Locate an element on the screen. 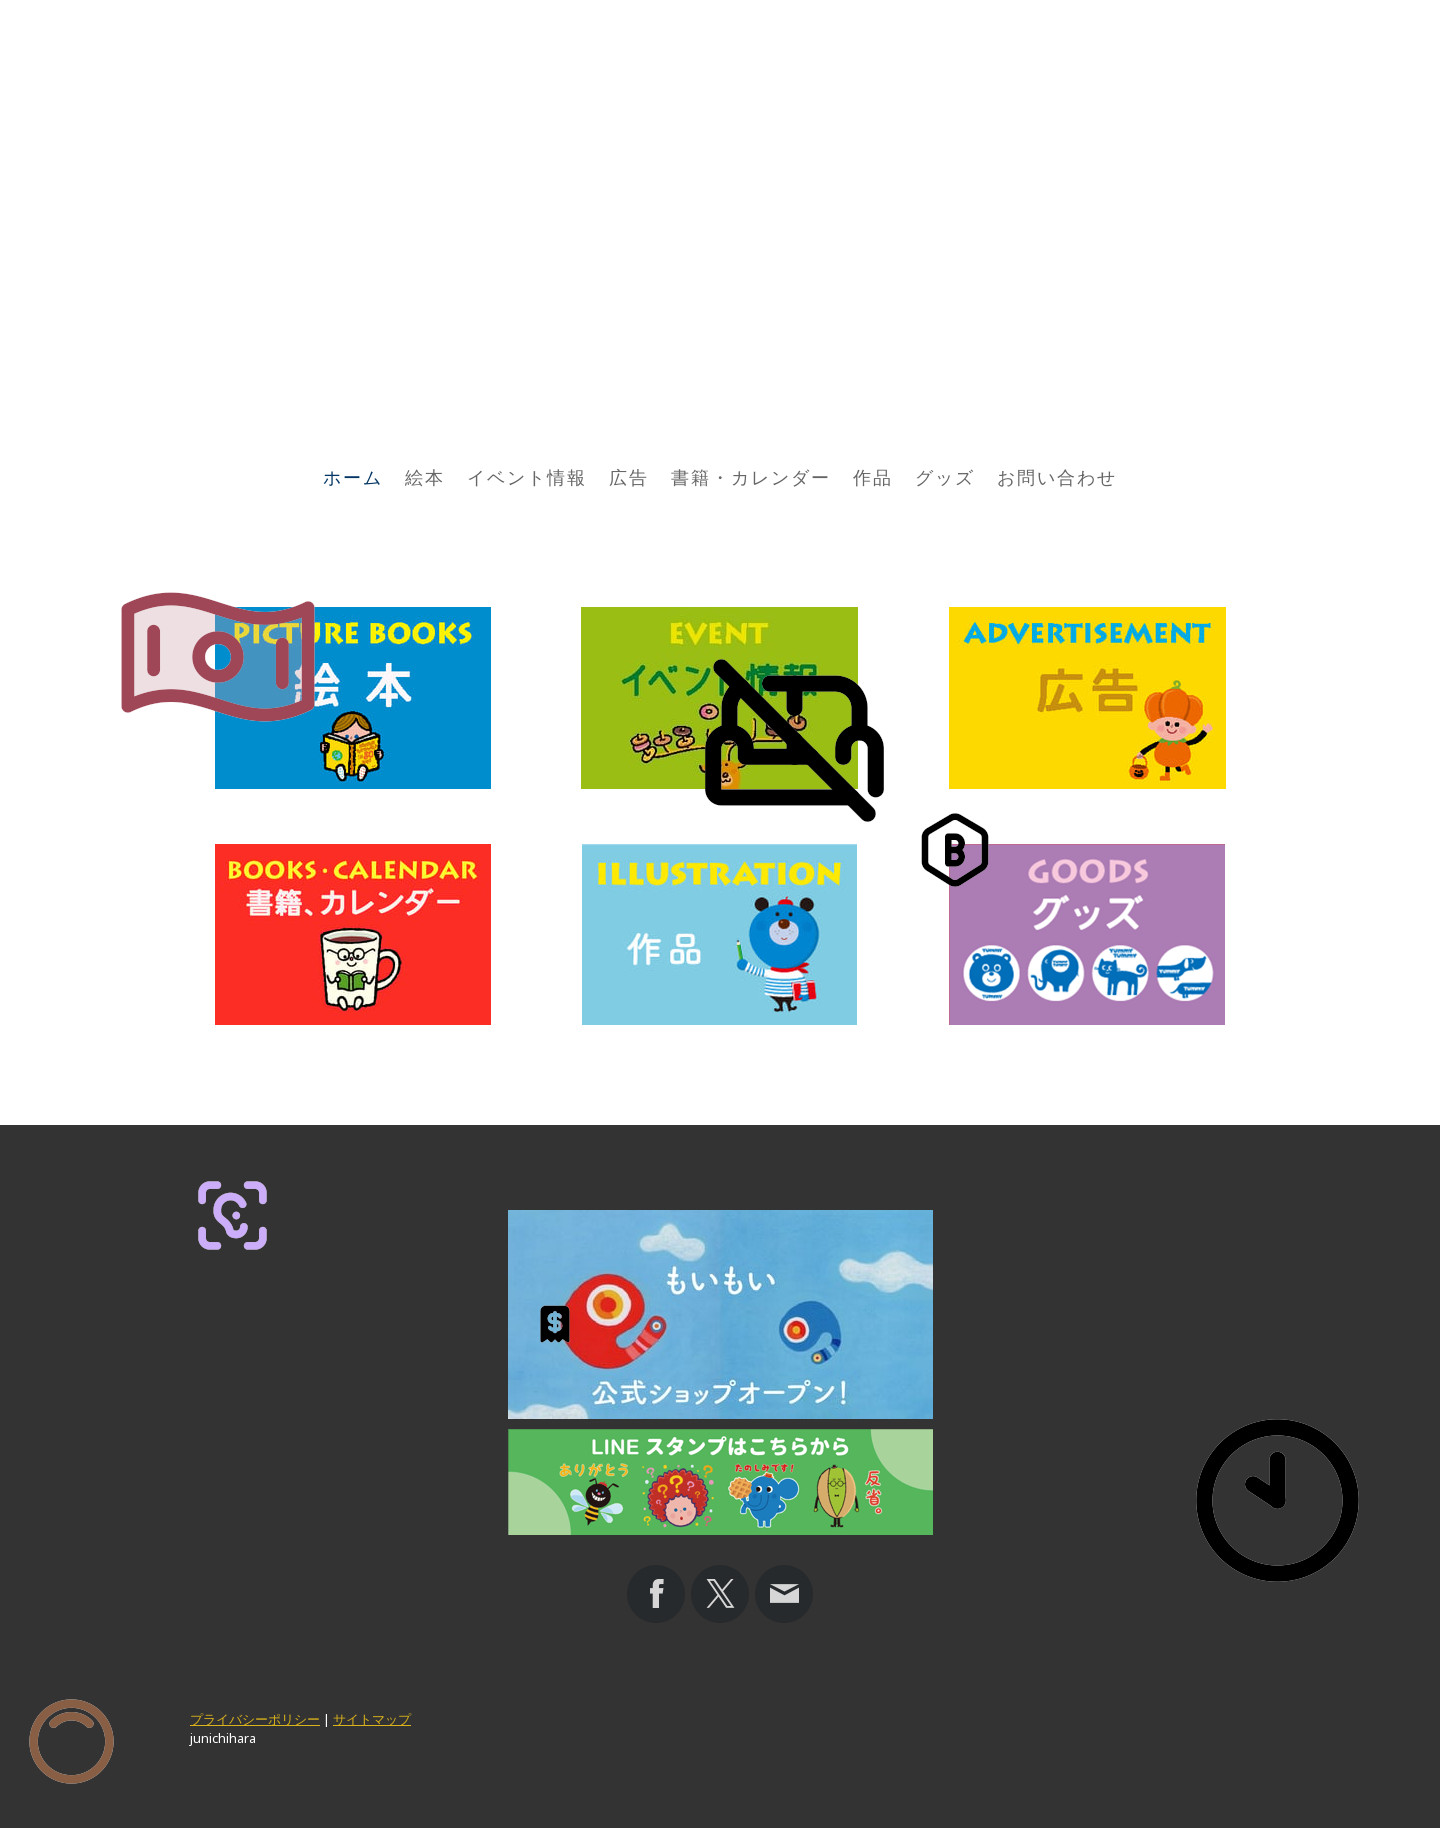  view payment or transaction details is located at coordinates (218, 657).